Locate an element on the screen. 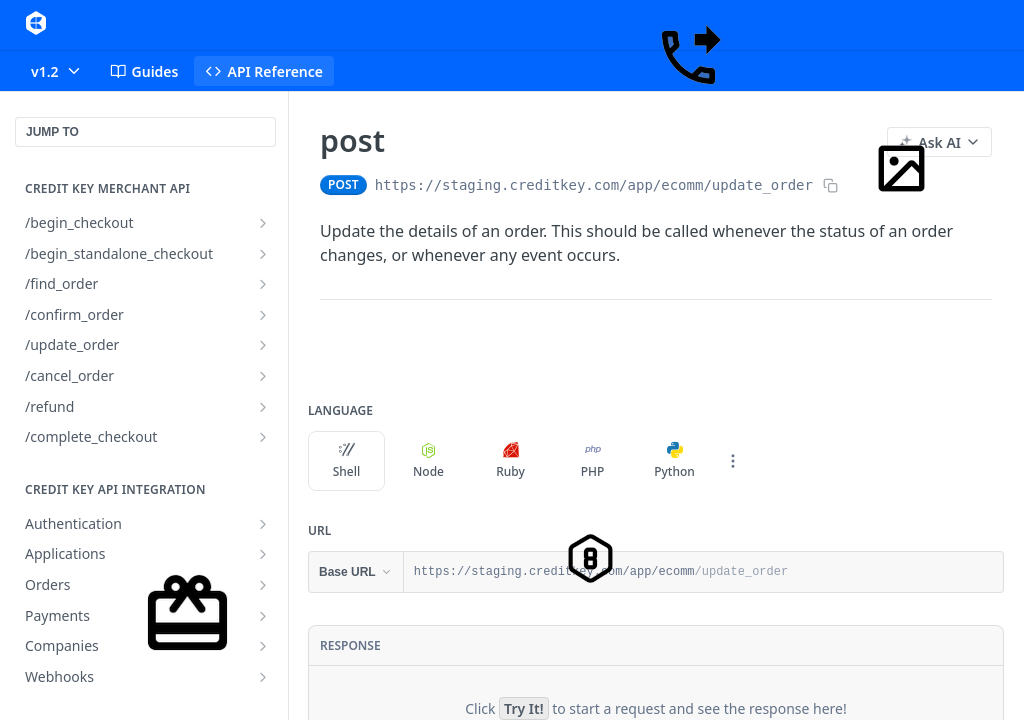 Image resolution: width=1024 pixels, height=720 pixels. view or browse images is located at coordinates (901, 168).